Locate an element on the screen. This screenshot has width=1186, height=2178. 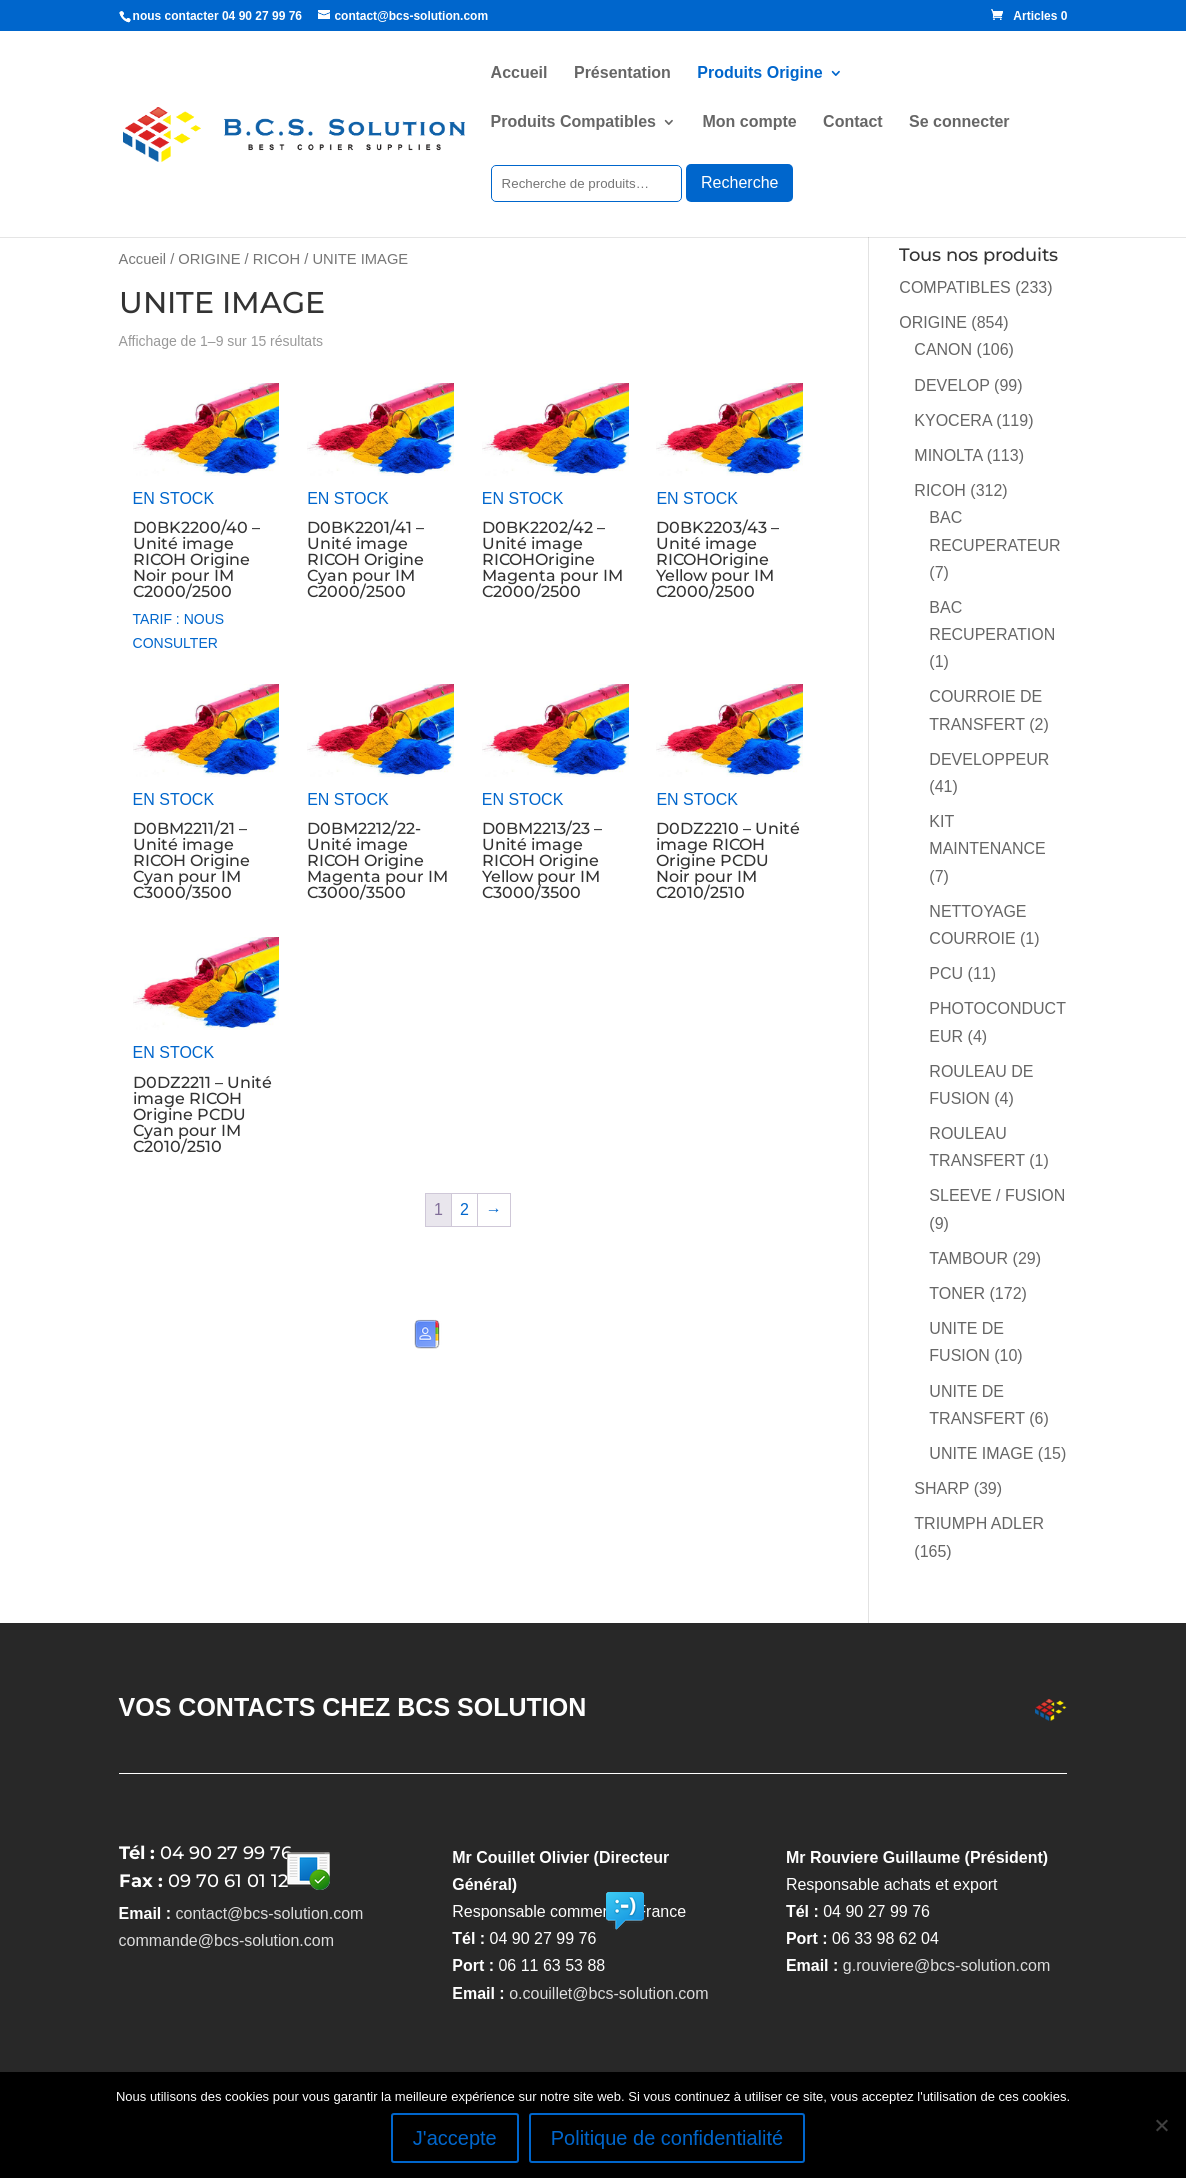
program or application verified successfully is located at coordinates (308, 1868).